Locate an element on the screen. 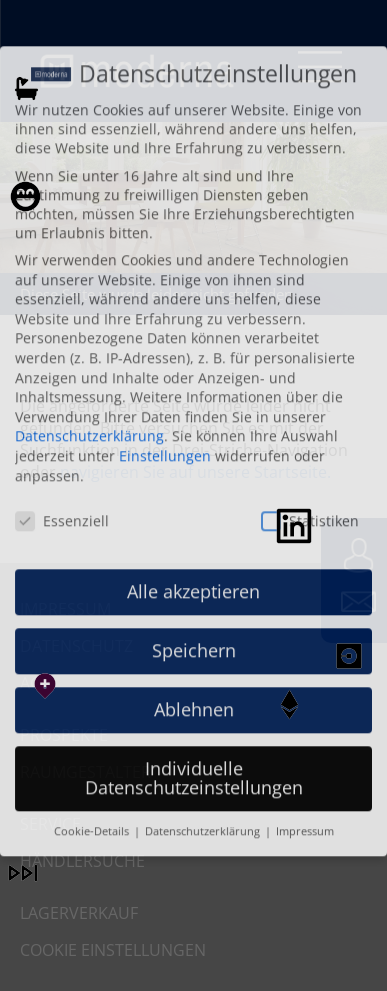 The image size is (387, 991). indicates bathroom amenities available is located at coordinates (26, 88).